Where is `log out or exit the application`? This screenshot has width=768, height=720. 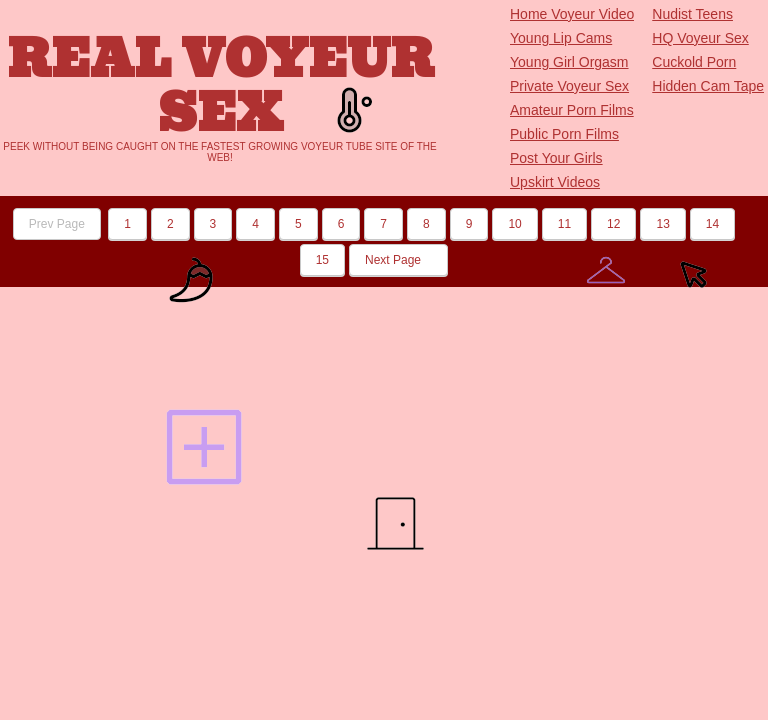
log out or exit the application is located at coordinates (395, 523).